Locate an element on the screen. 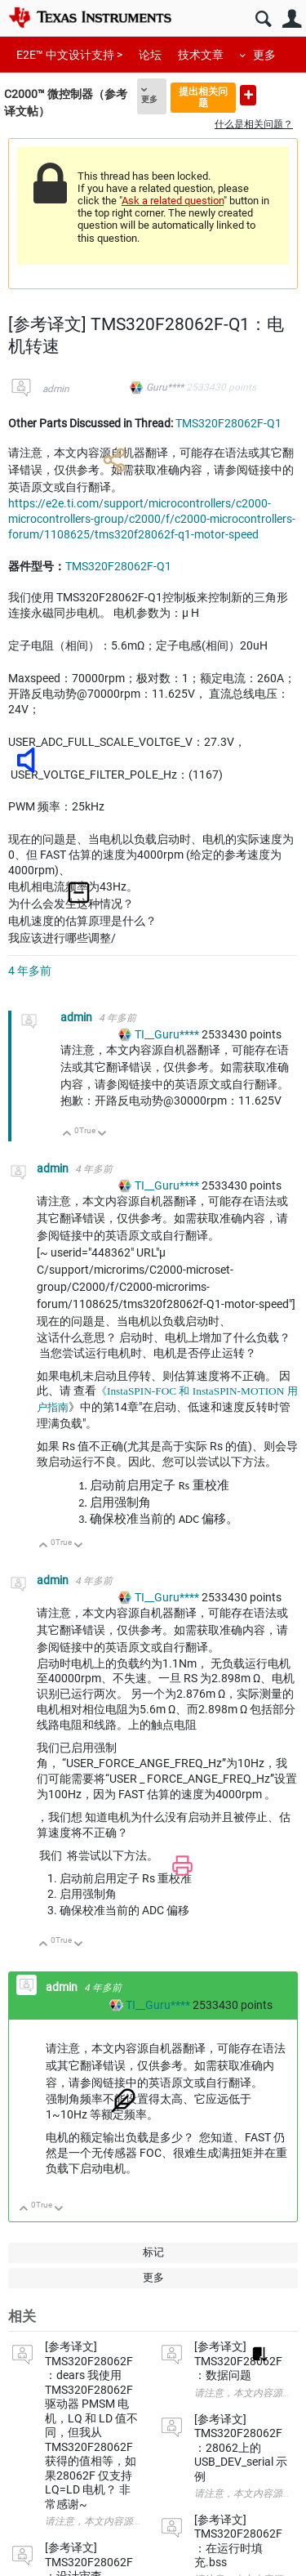 This screenshot has width=306, height=2576. compose a new message or note is located at coordinates (123, 2101).